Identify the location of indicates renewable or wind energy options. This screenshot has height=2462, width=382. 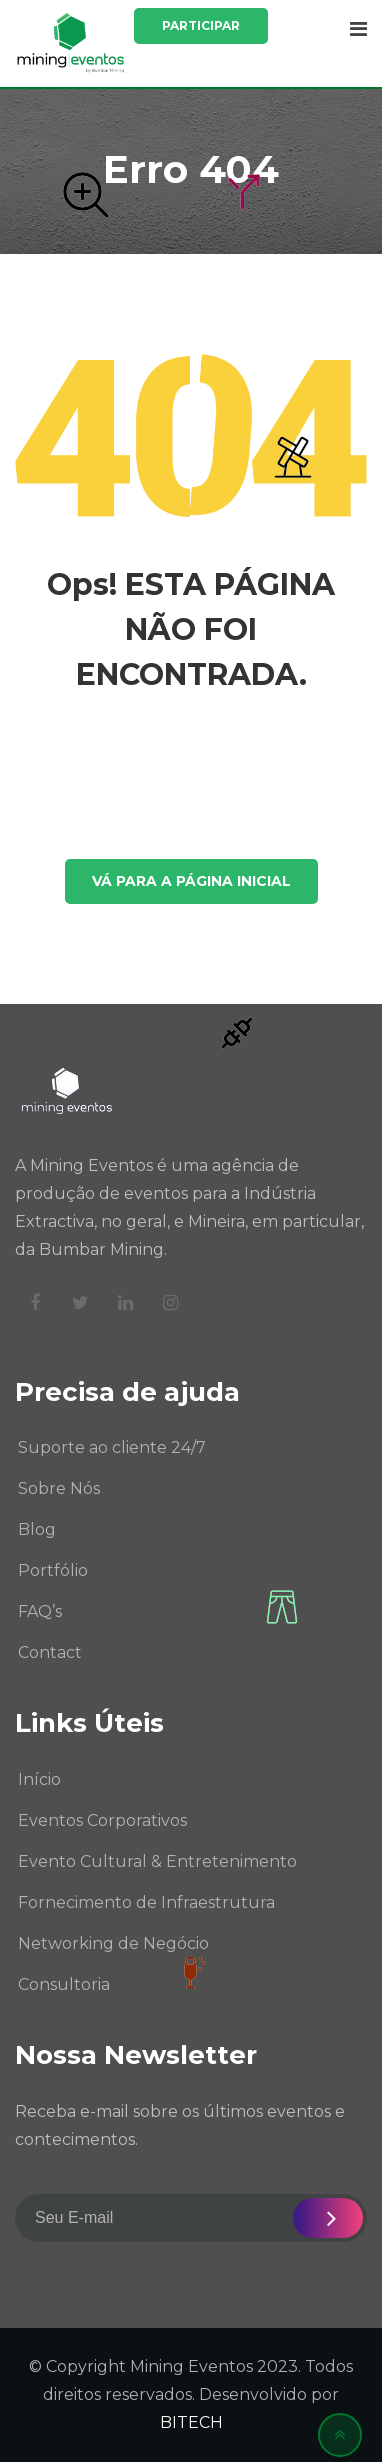
(293, 458).